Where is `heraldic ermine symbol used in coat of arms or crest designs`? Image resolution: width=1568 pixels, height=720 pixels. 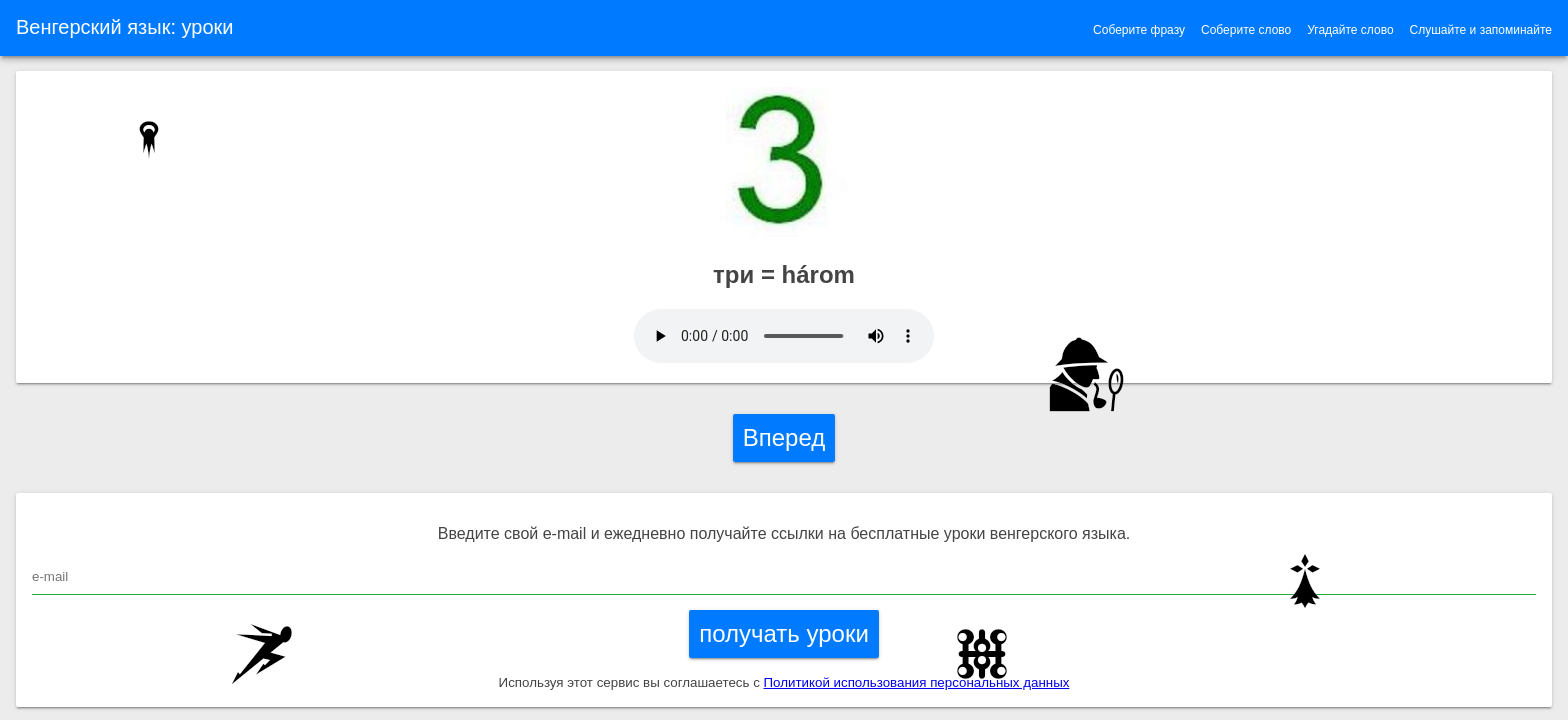
heraldic ermine symbol used in coat of arms or crest designs is located at coordinates (1305, 581).